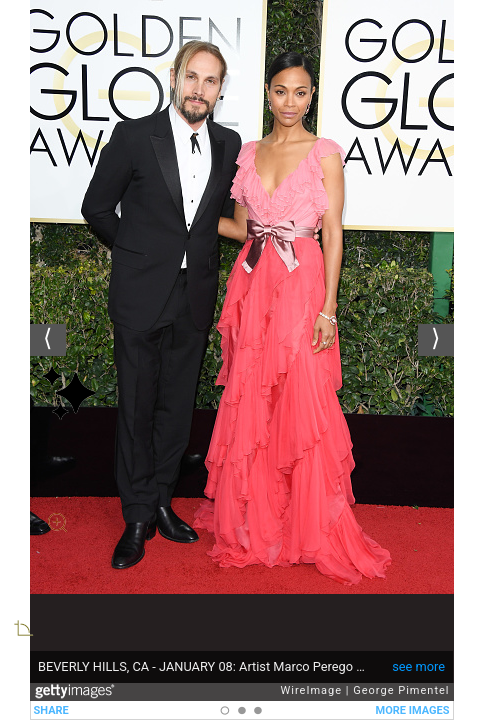  What do you see at coordinates (69, 393) in the screenshot?
I see `indicates AI-generated or enhanced content` at bounding box center [69, 393].